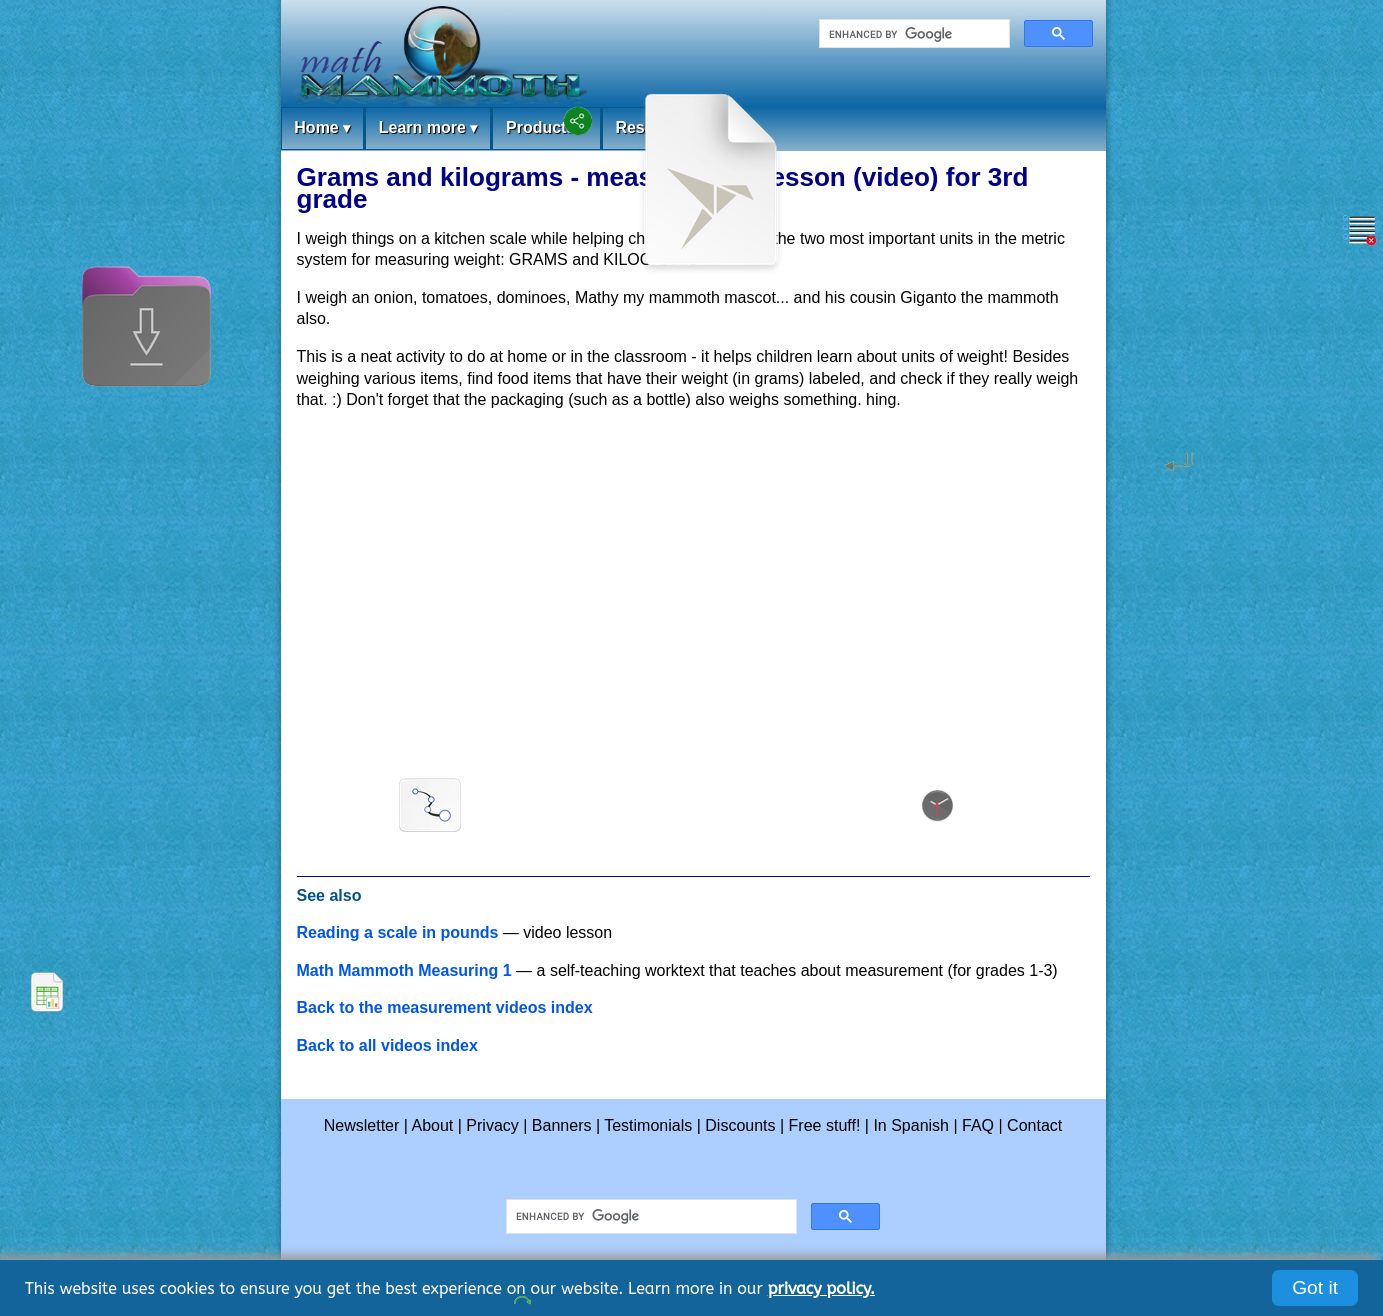  I want to click on redo the last undone action, so click(522, 1300).